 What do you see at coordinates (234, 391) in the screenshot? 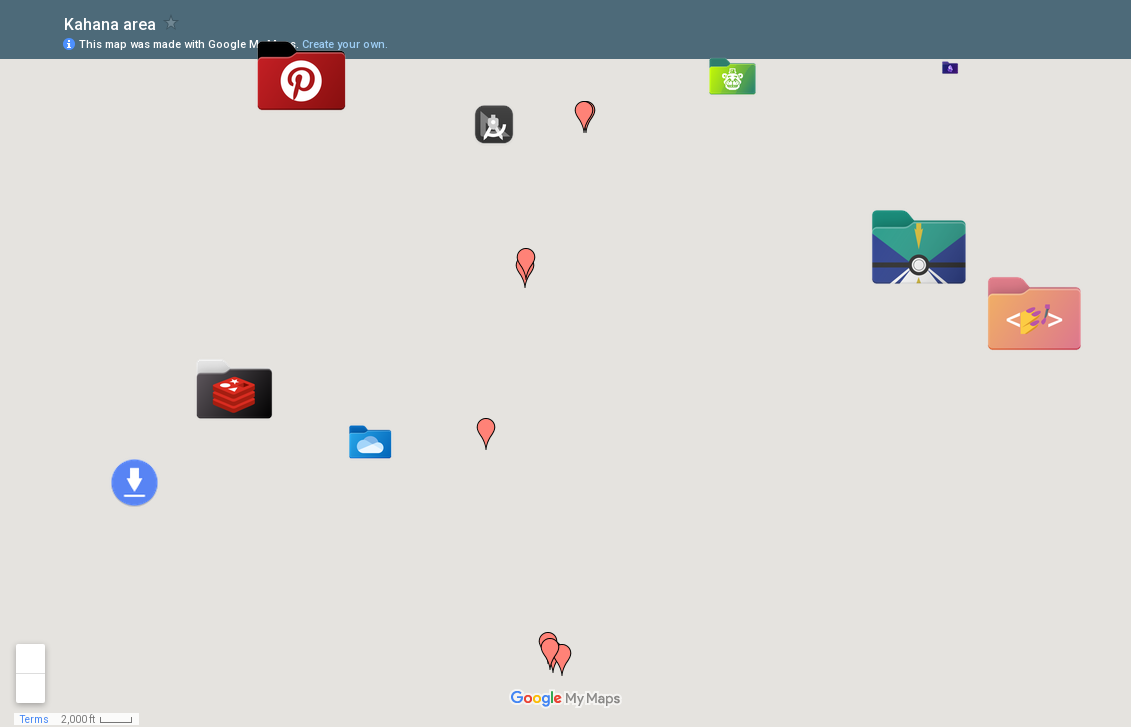
I see `open redis database project folder` at bounding box center [234, 391].